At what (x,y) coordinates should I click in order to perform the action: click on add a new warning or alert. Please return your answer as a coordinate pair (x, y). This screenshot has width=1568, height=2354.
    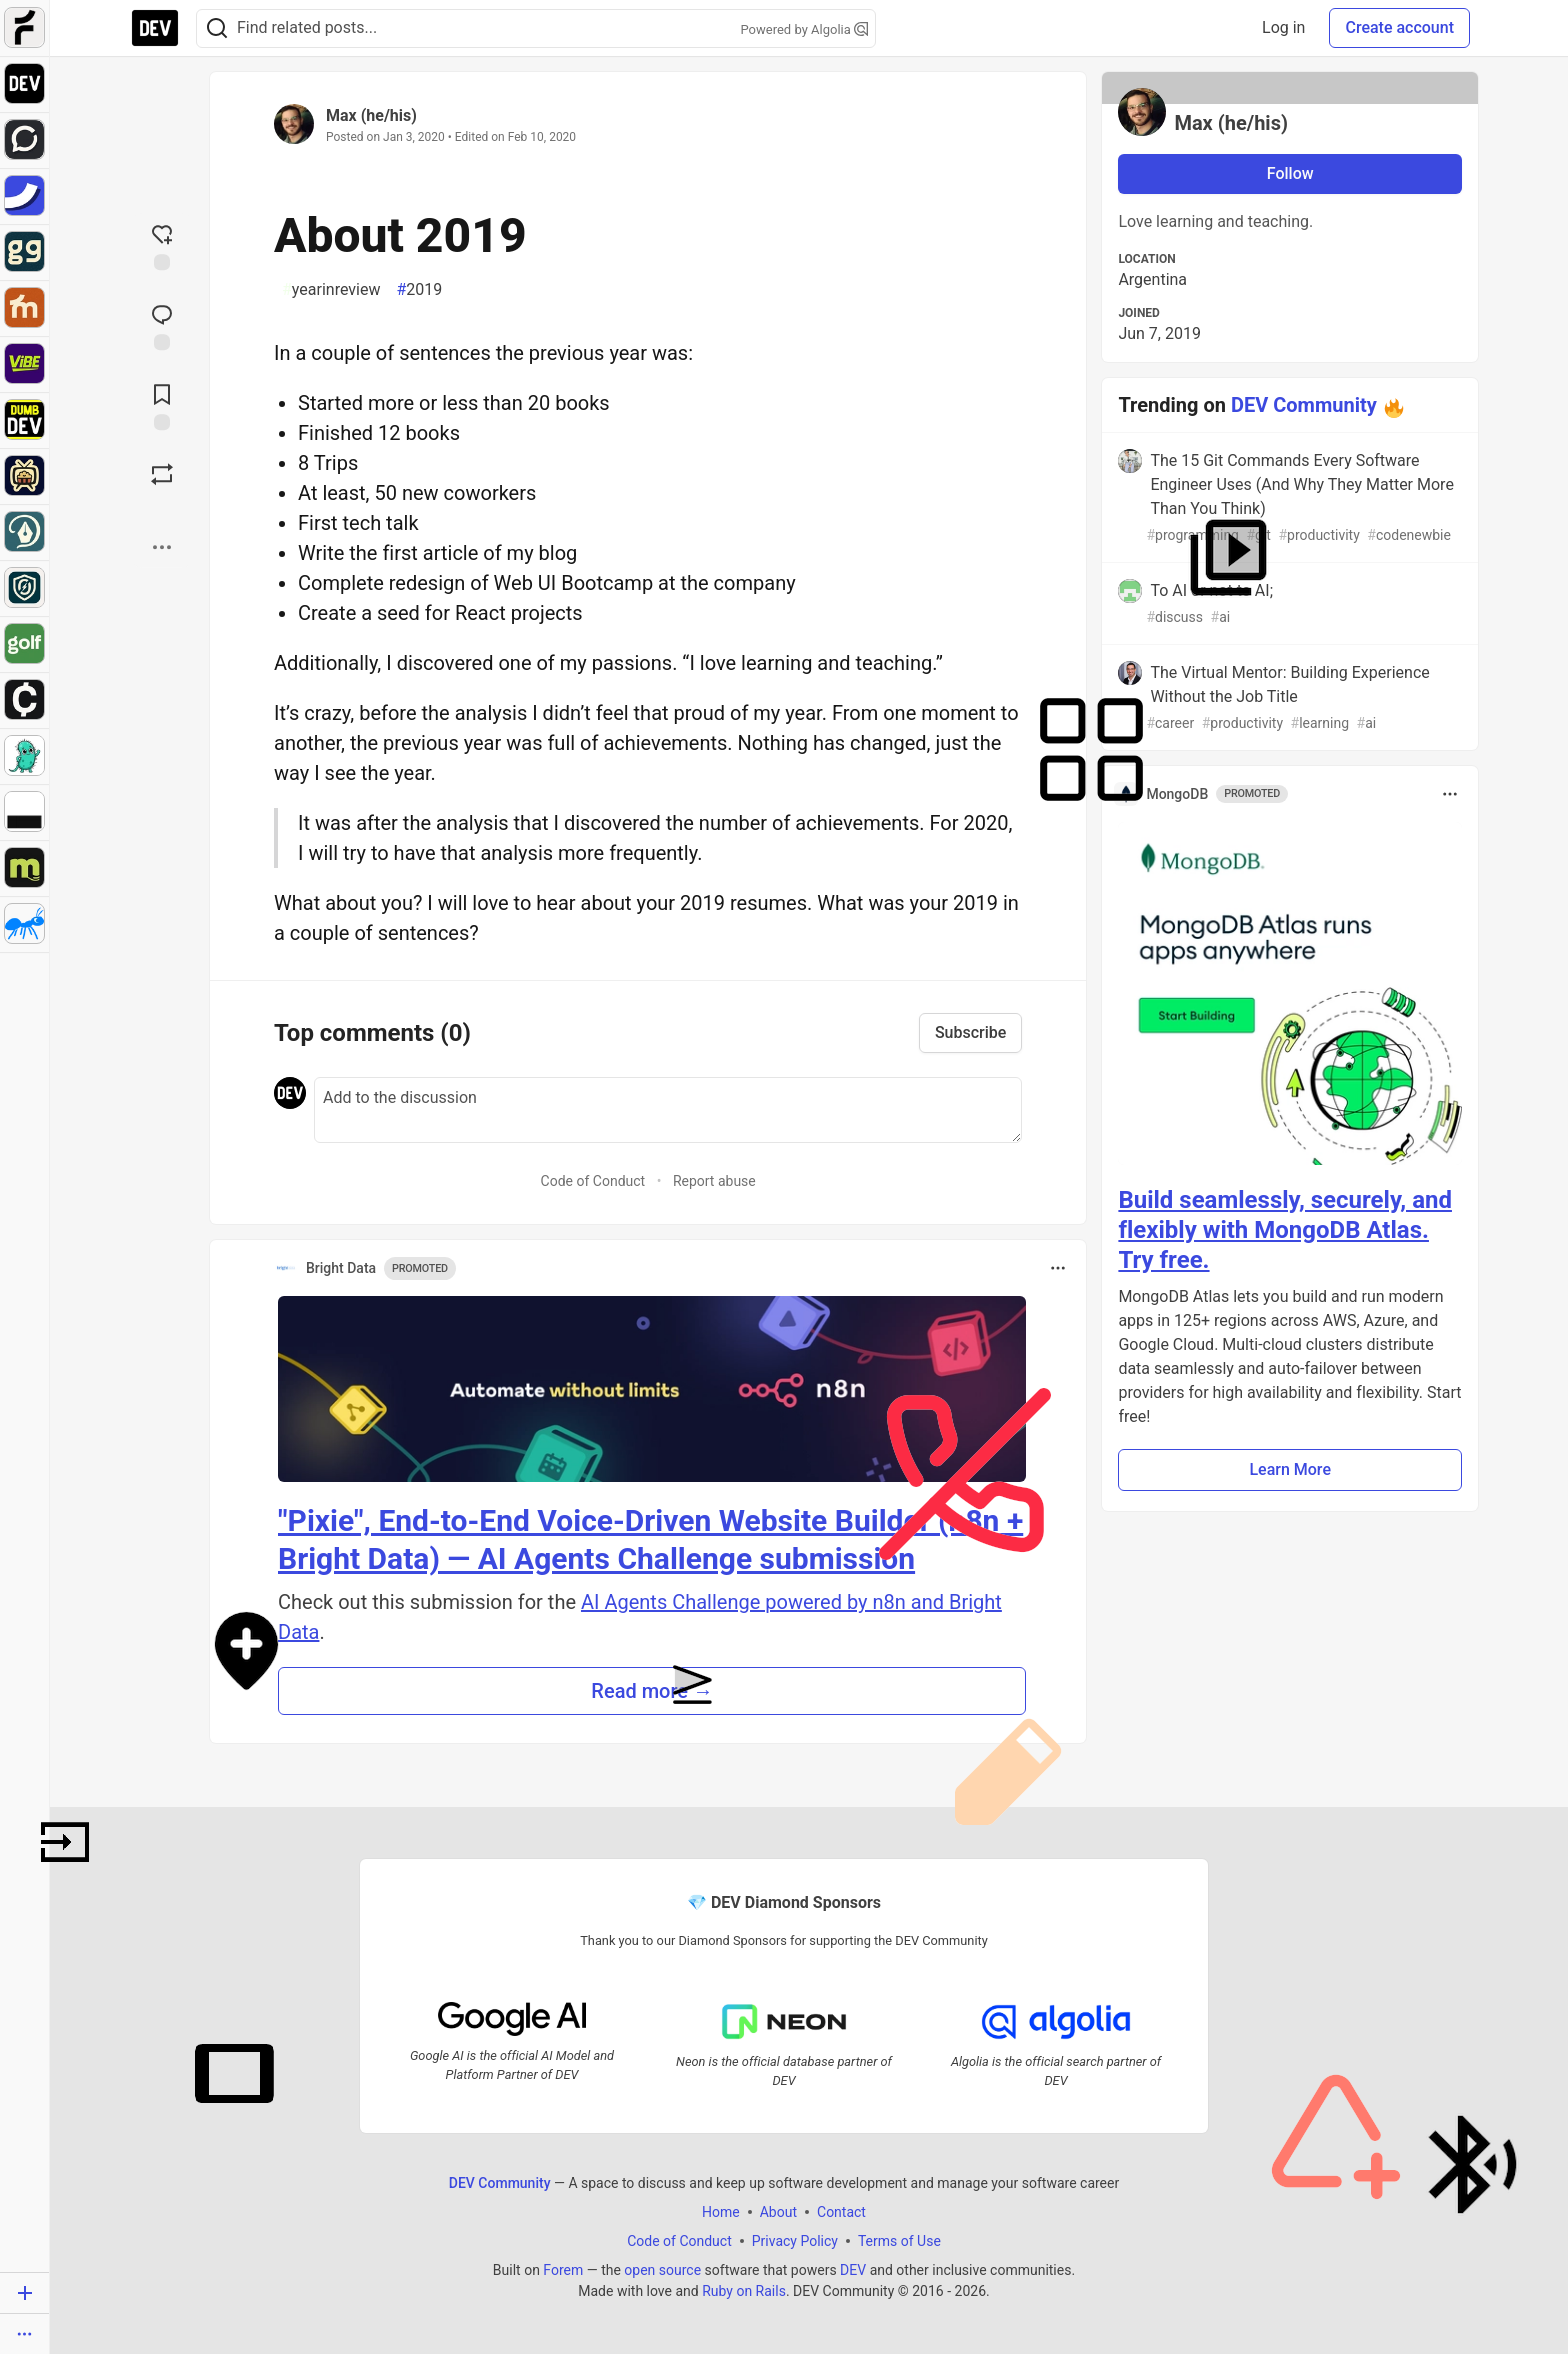
    Looking at the image, I should click on (1336, 2135).